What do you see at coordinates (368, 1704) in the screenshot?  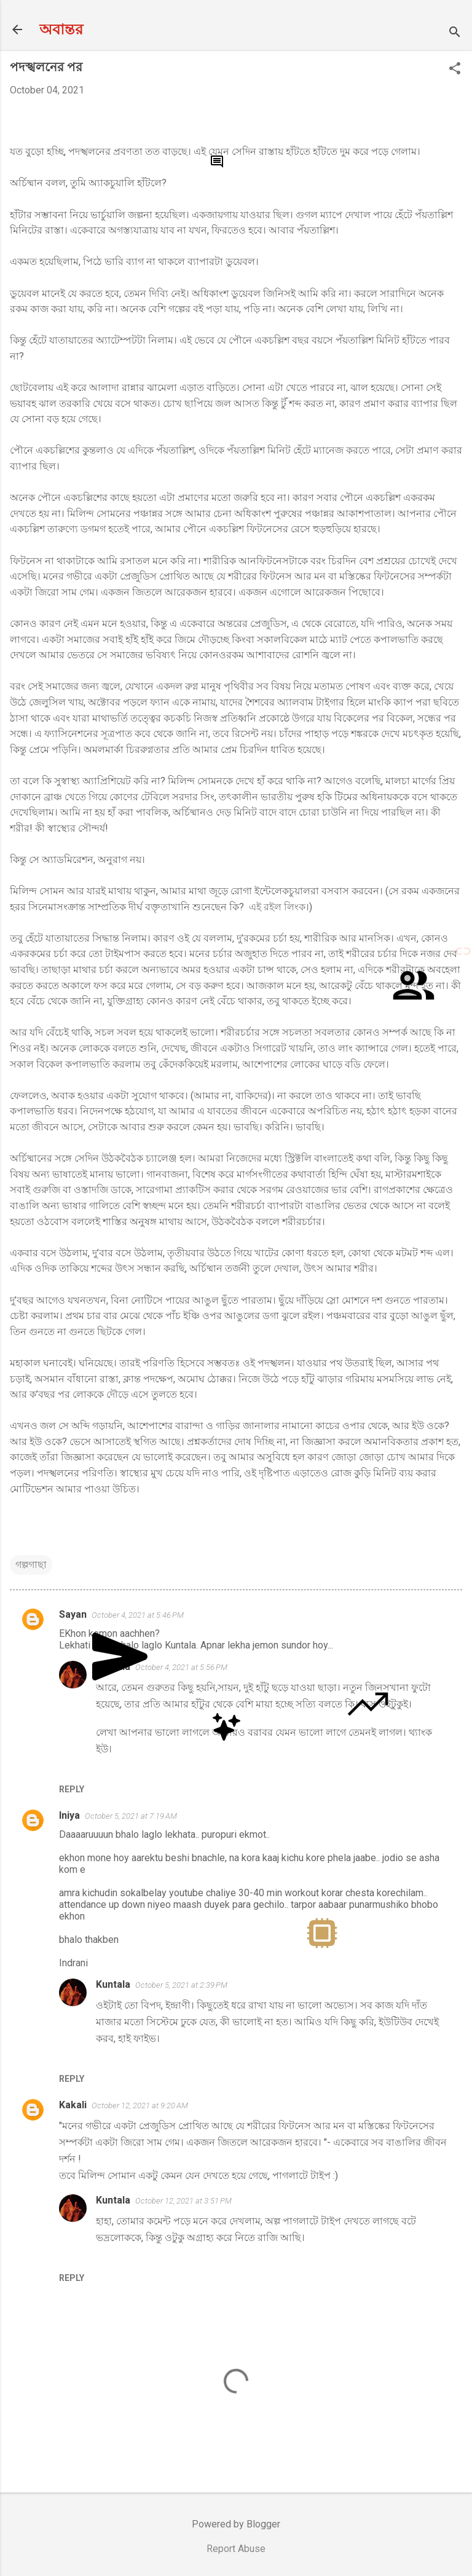 I see `view trending or popular content` at bounding box center [368, 1704].